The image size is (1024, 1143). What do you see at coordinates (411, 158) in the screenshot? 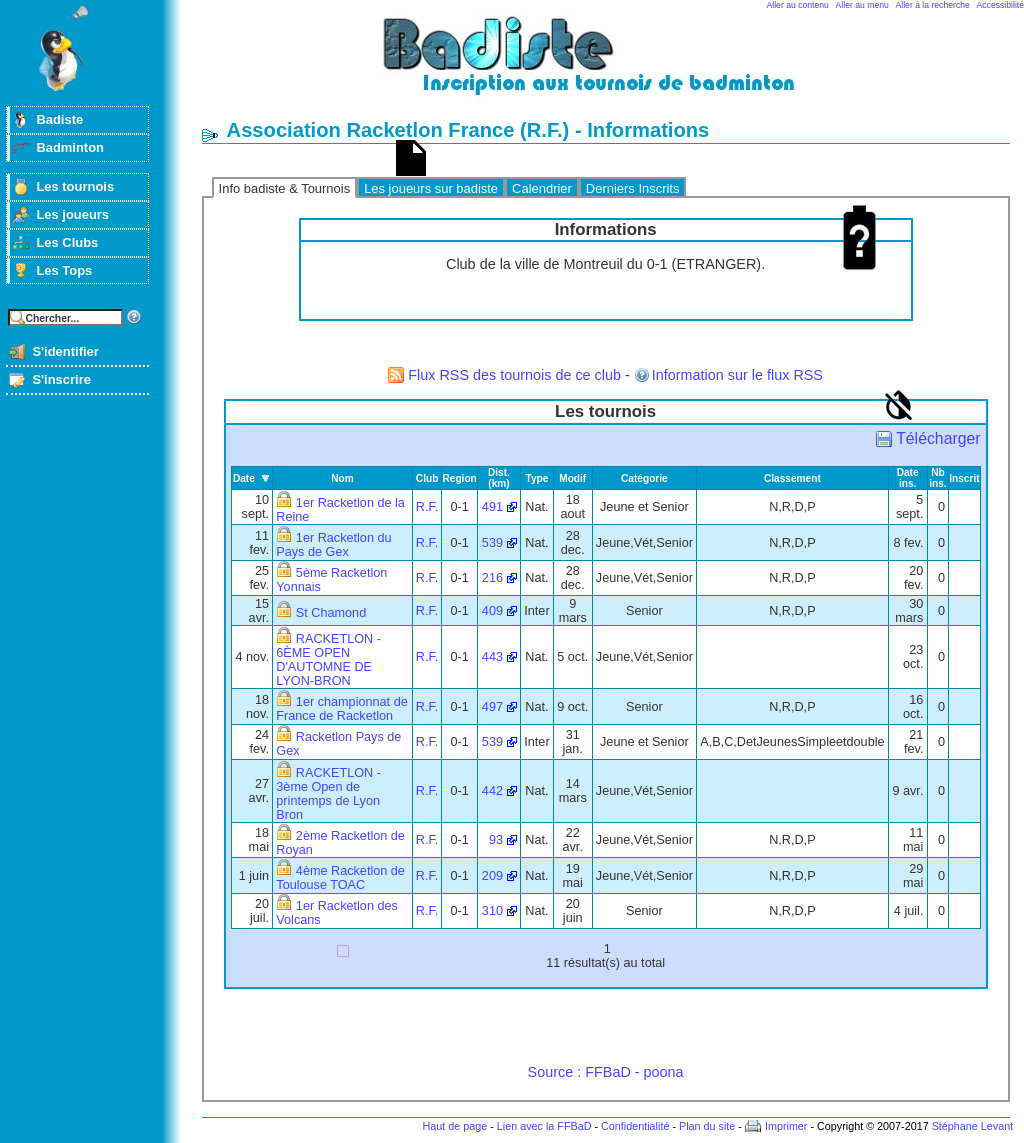
I see `insert or upload a file` at bounding box center [411, 158].